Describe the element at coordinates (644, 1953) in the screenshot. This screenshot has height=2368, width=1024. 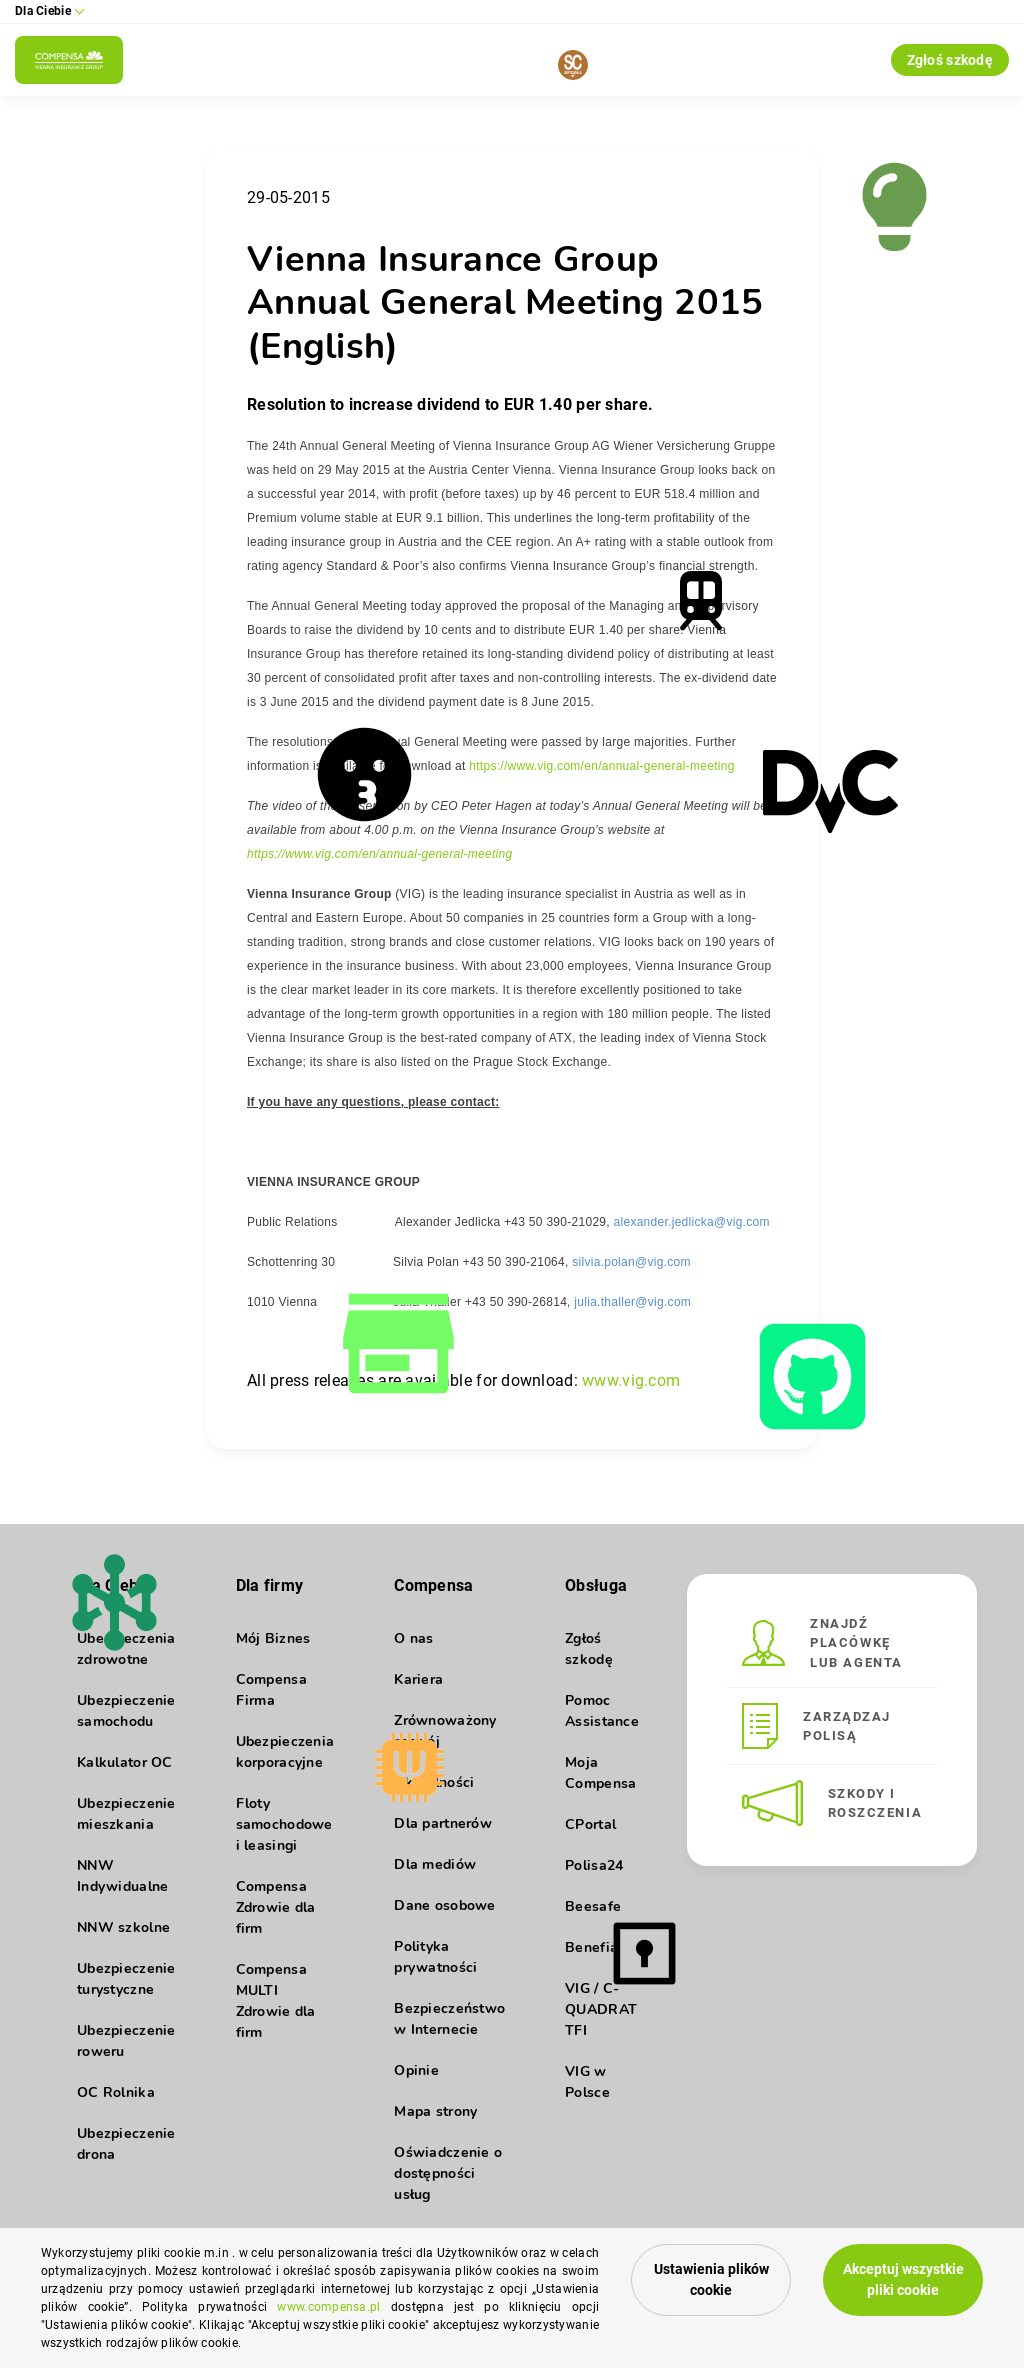
I see `access door lock or security settings` at that location.